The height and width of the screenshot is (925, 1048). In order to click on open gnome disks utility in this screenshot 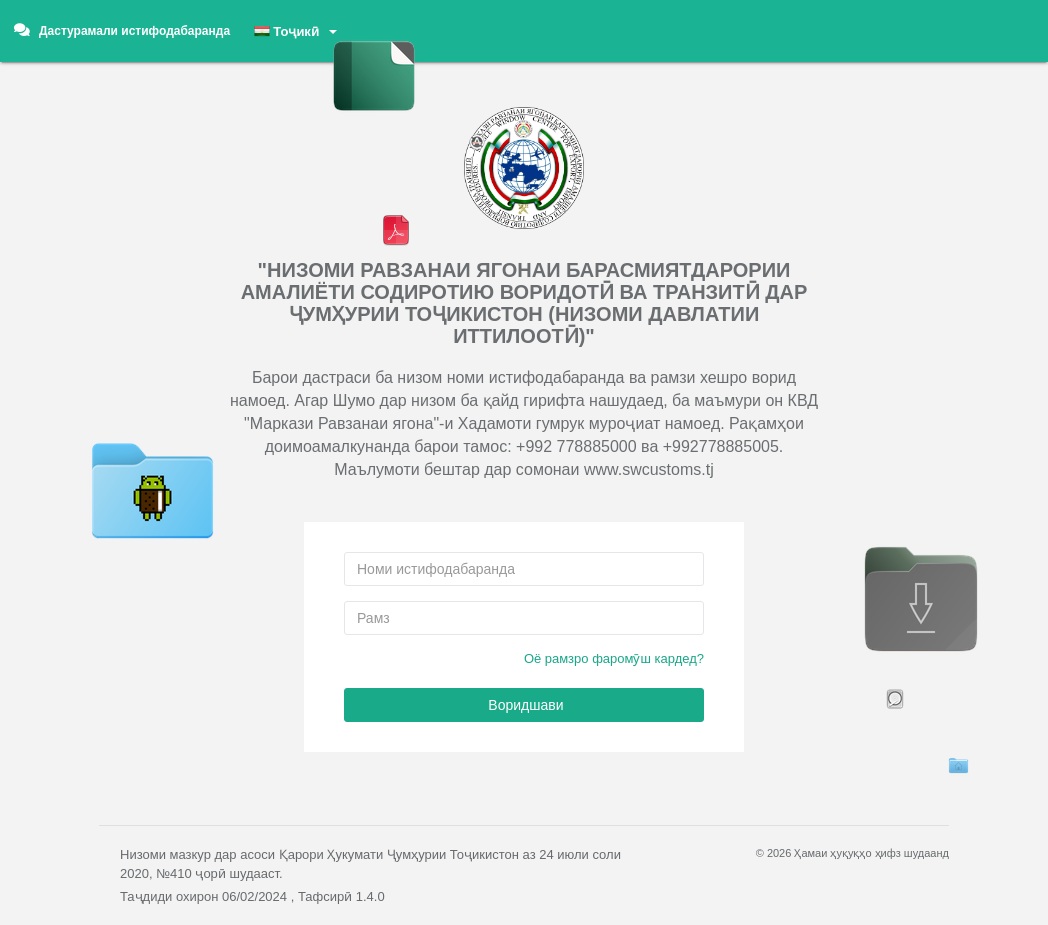, I will do `click(895, 699)`.